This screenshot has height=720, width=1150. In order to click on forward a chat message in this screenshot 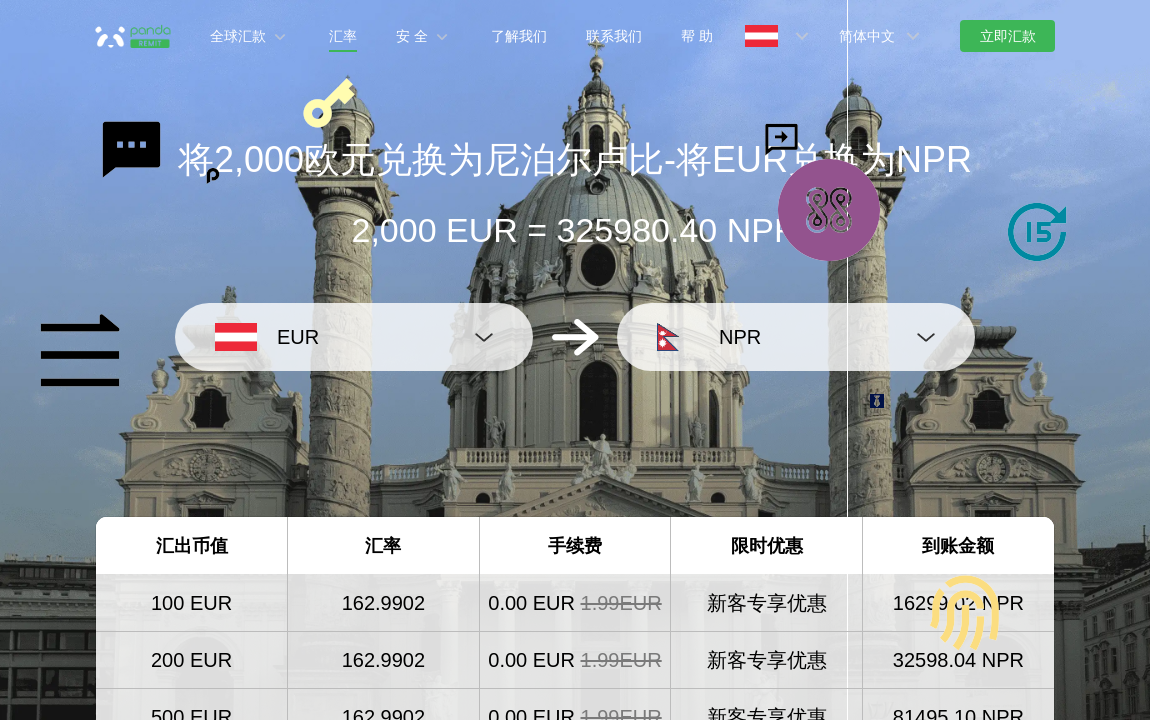, I will do `click(781, 138)`.